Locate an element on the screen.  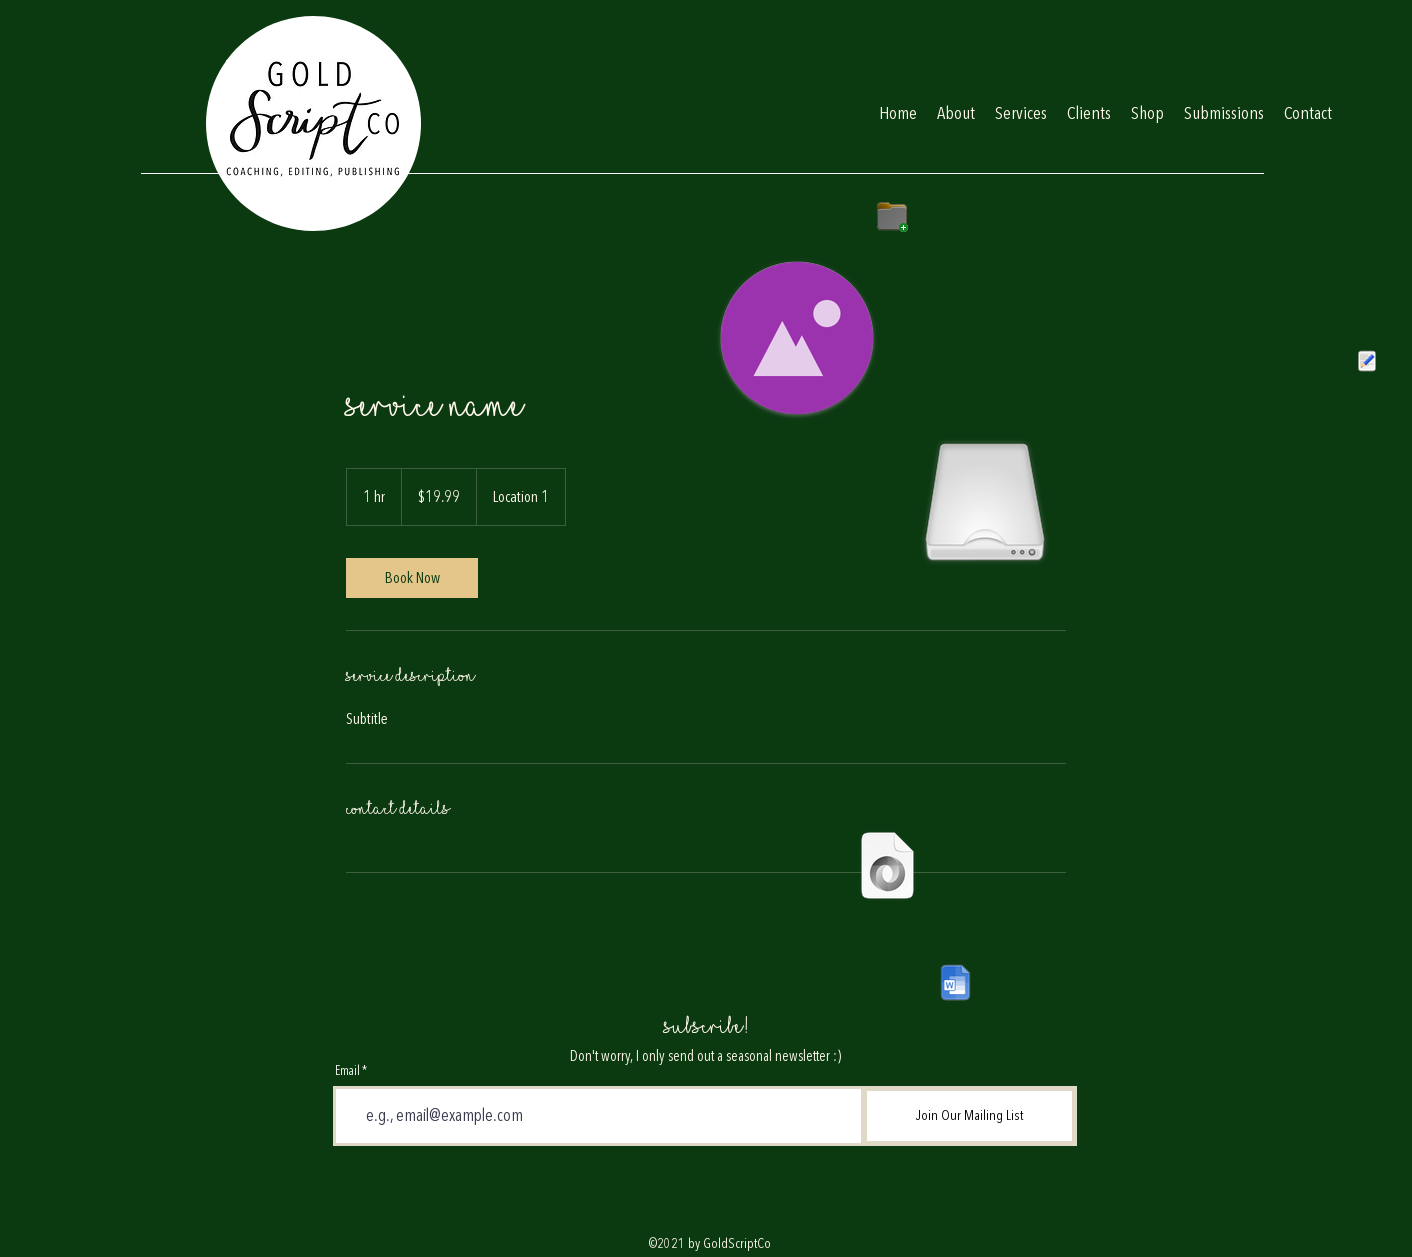
open text editor application is located at coordinates (1367, 361).